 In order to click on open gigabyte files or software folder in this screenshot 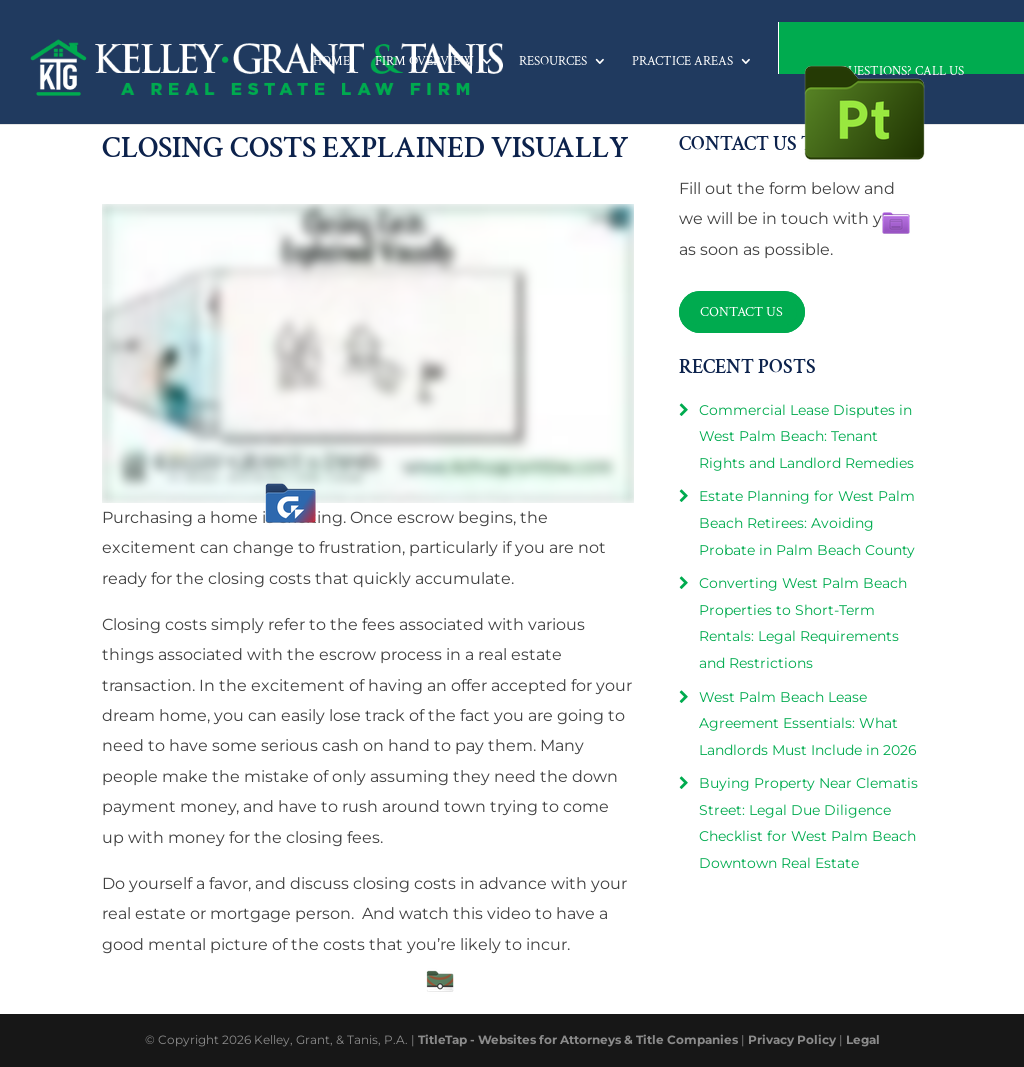, I will do `click(290, 504)`.